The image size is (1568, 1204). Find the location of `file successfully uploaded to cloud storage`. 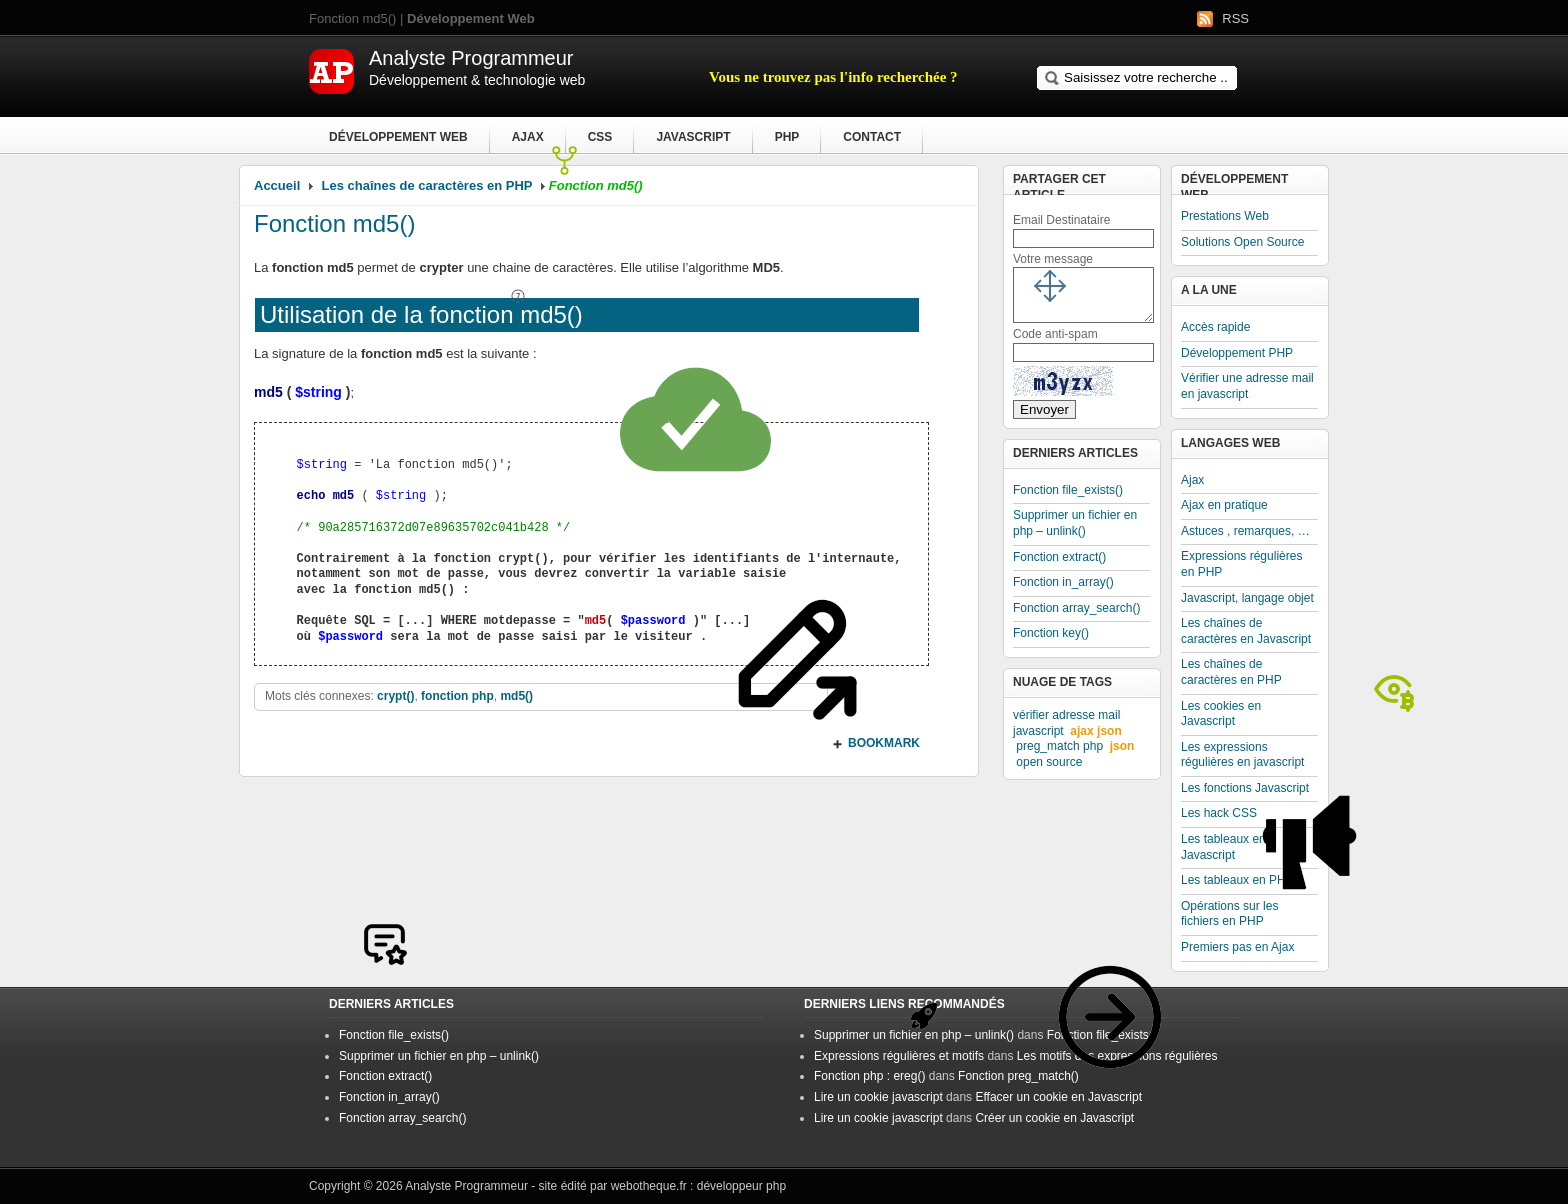

file successfully uploaded to cloud storage is located at coordinates (695, 419).